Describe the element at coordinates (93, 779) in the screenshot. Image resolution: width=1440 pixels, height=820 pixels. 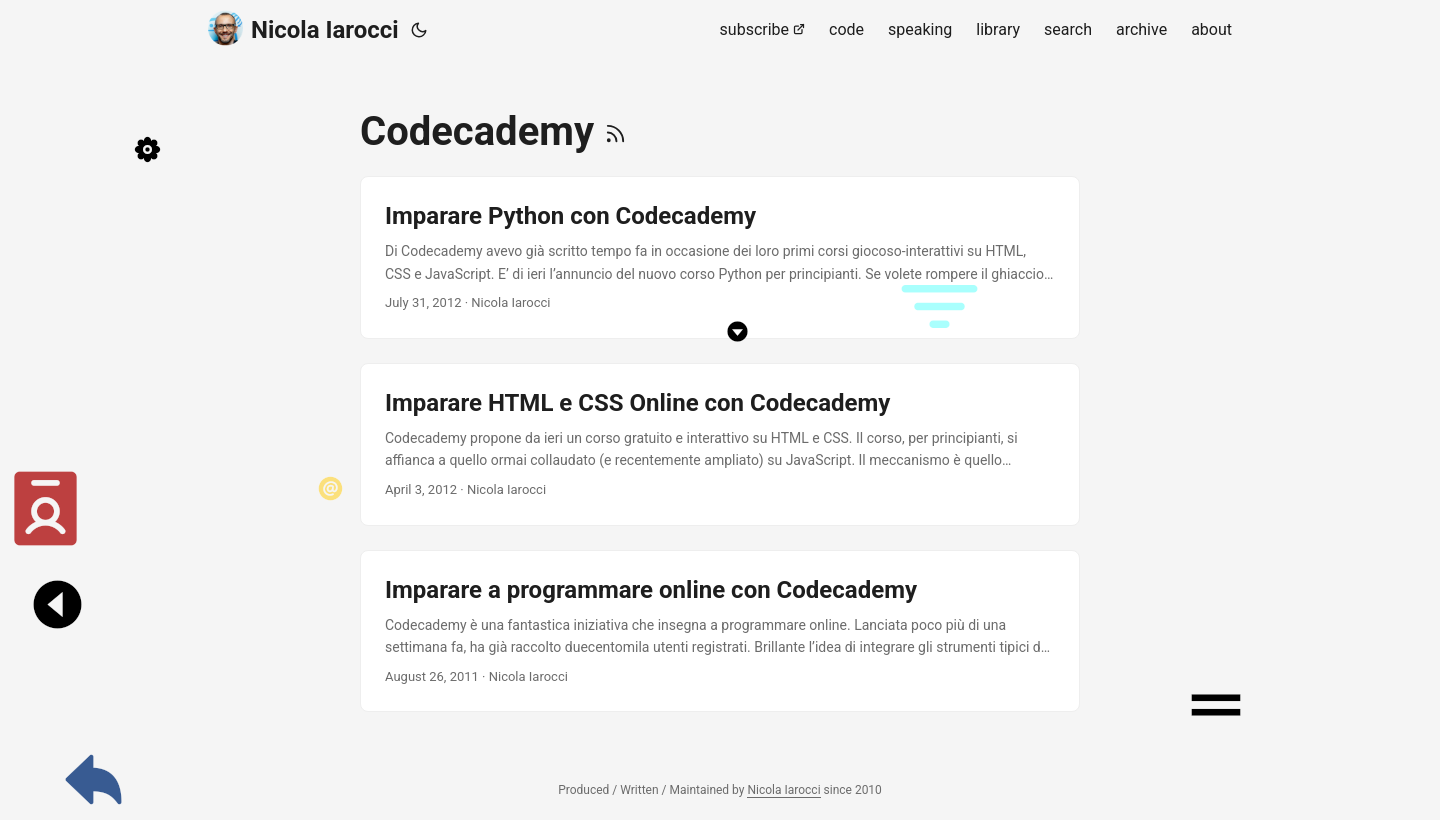
I see `undo the last action` at that location.